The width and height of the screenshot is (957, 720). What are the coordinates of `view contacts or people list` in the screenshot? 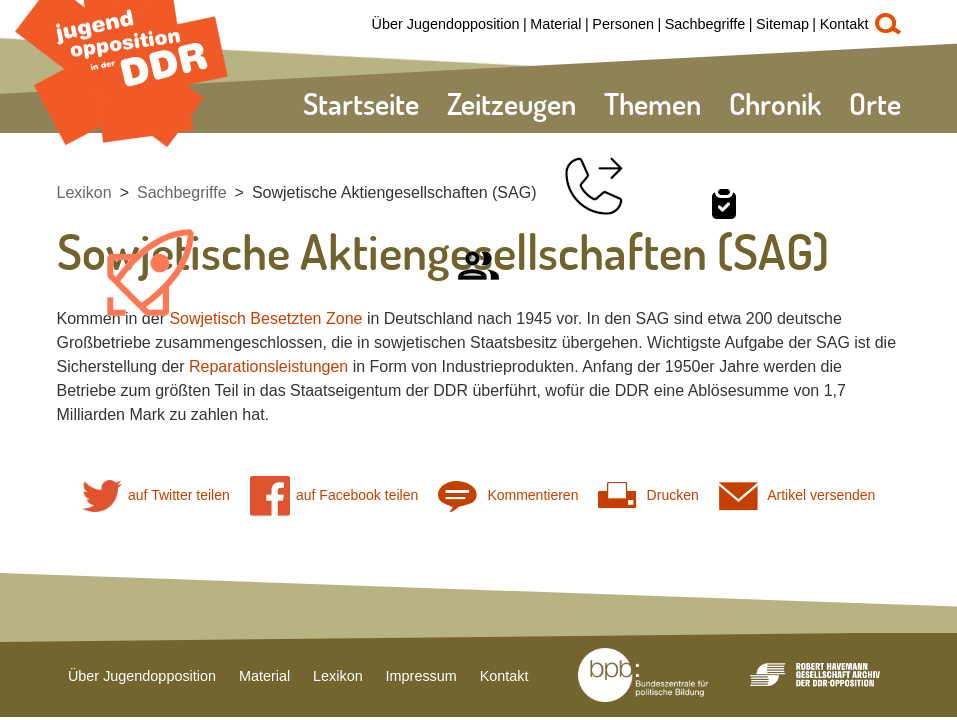 It's located at (478, 265).